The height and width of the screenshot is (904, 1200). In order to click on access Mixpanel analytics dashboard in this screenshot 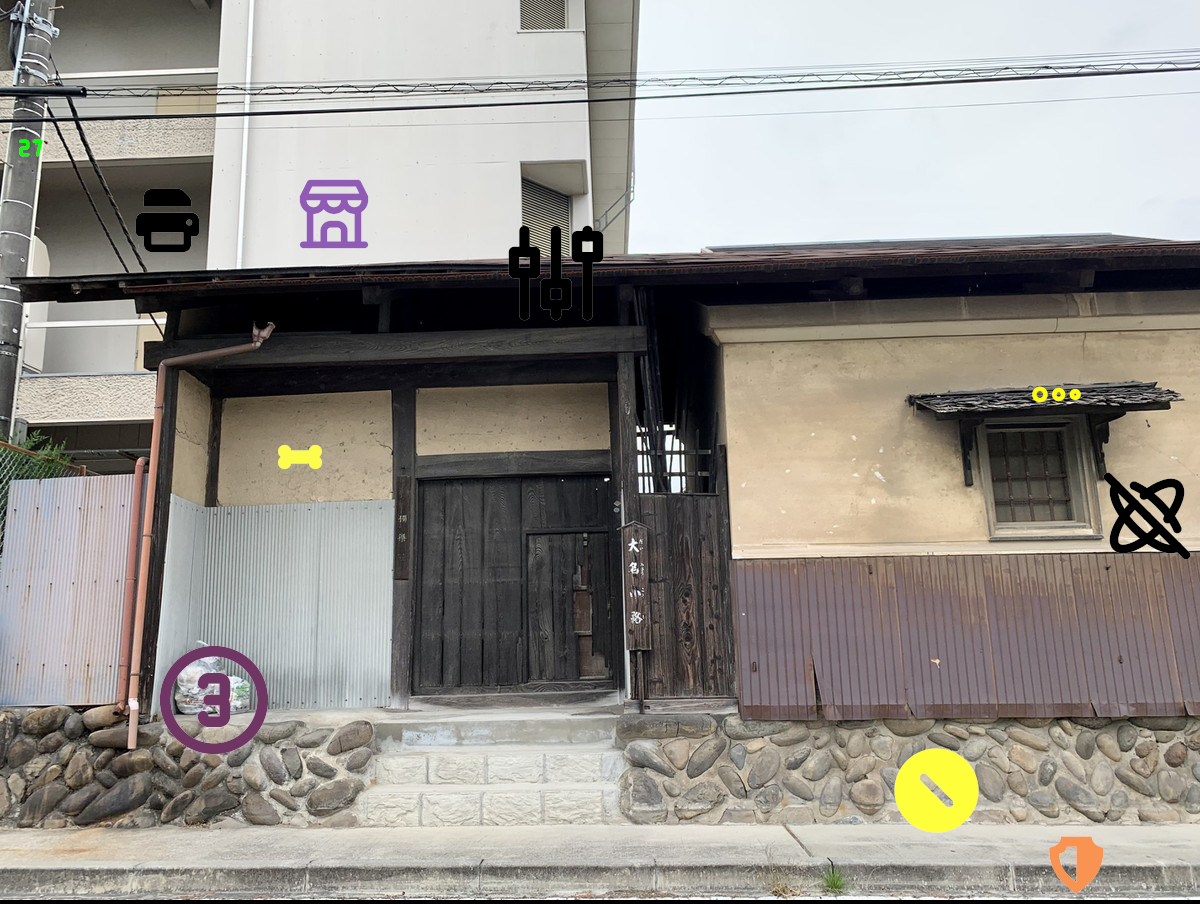, I will do `click(1056, 394)`.